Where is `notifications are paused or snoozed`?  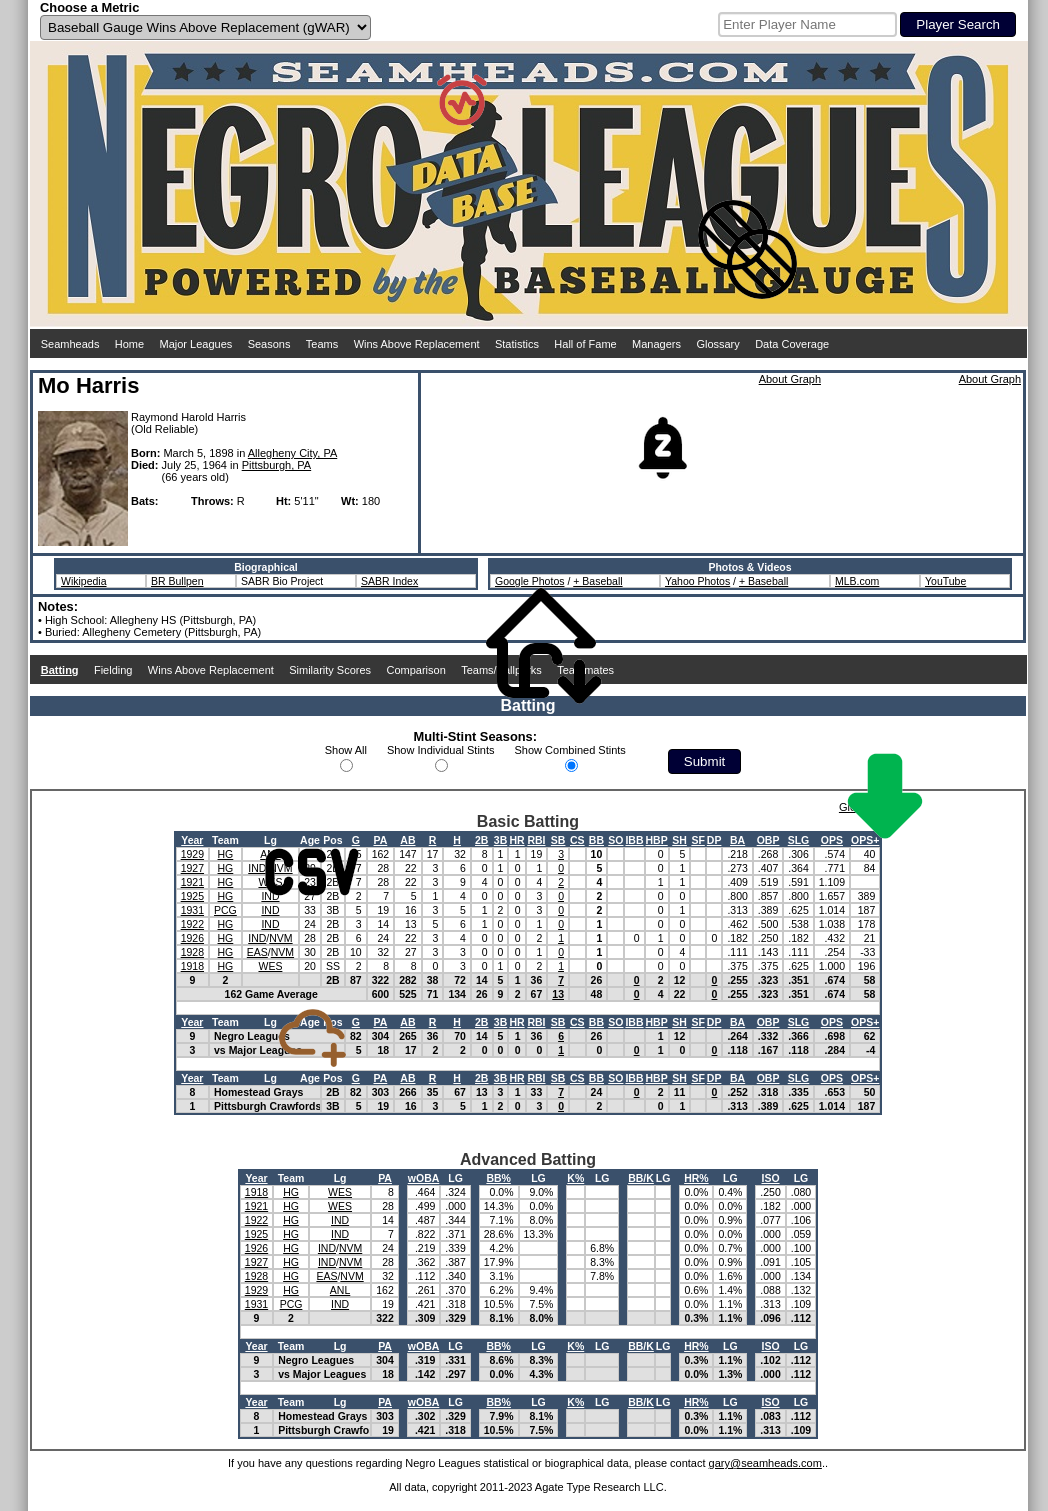 notifications are paused or snoozed is located at coordinates (663, 447).